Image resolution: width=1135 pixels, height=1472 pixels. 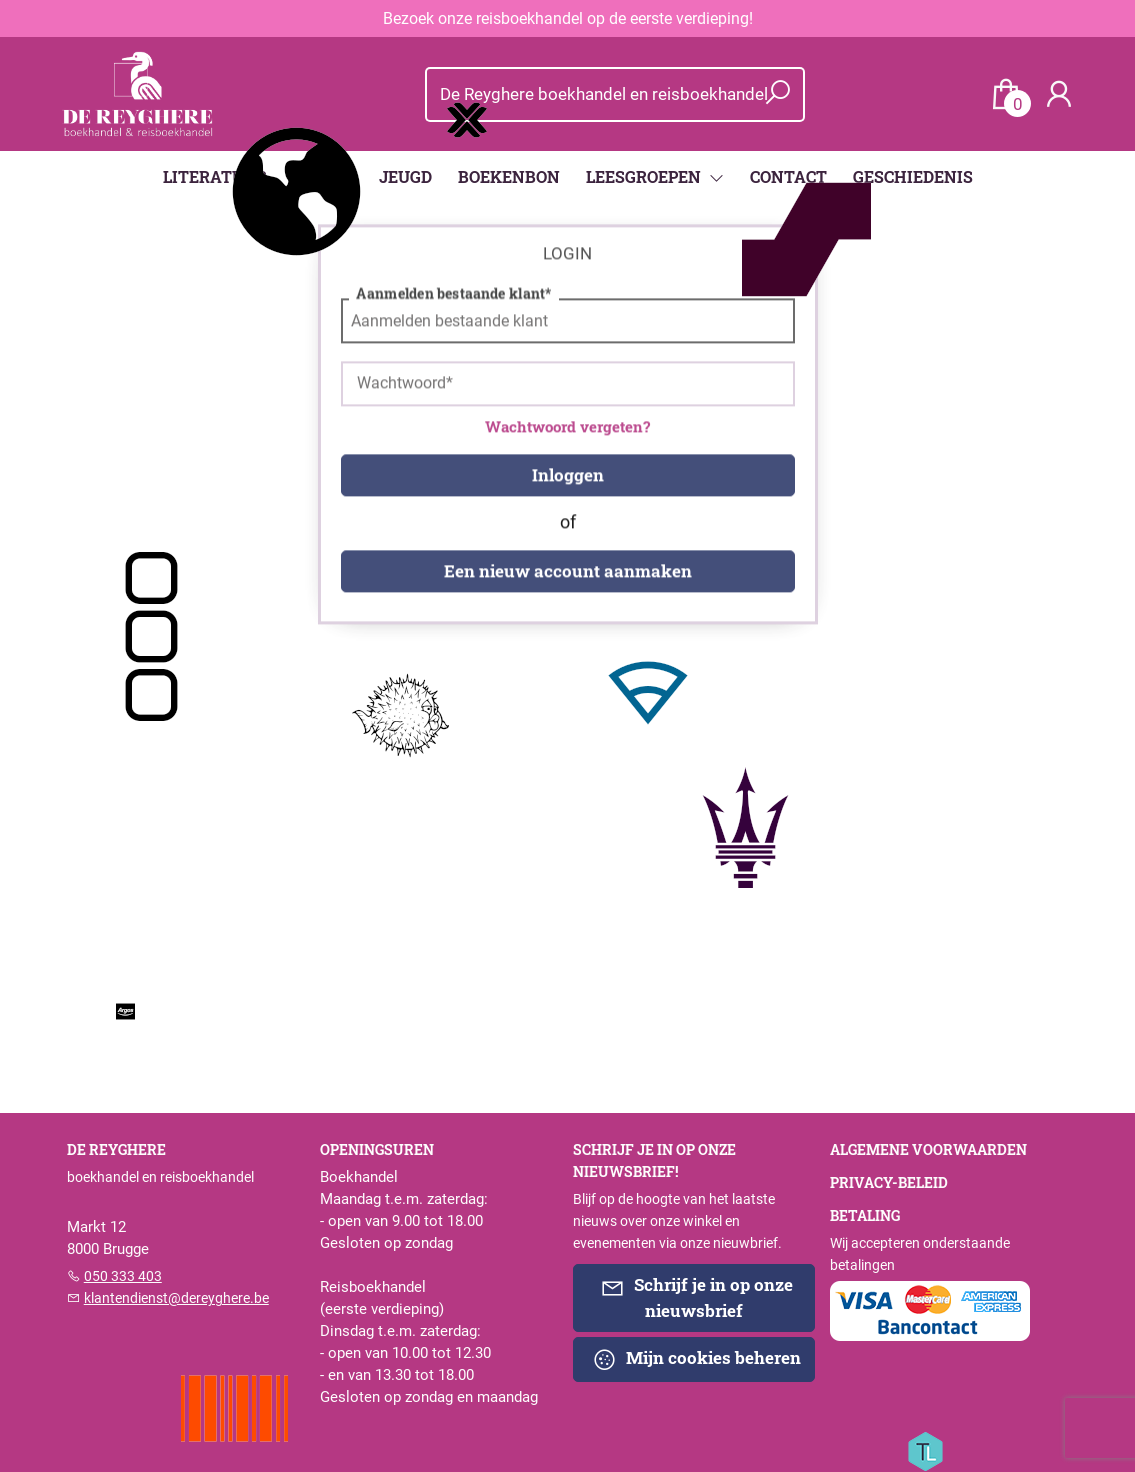 What do you see at coordinates (234, 1408) in the screenshot?
I see `link to Wikidata knowledge base` at bounding box center [234, 1408].